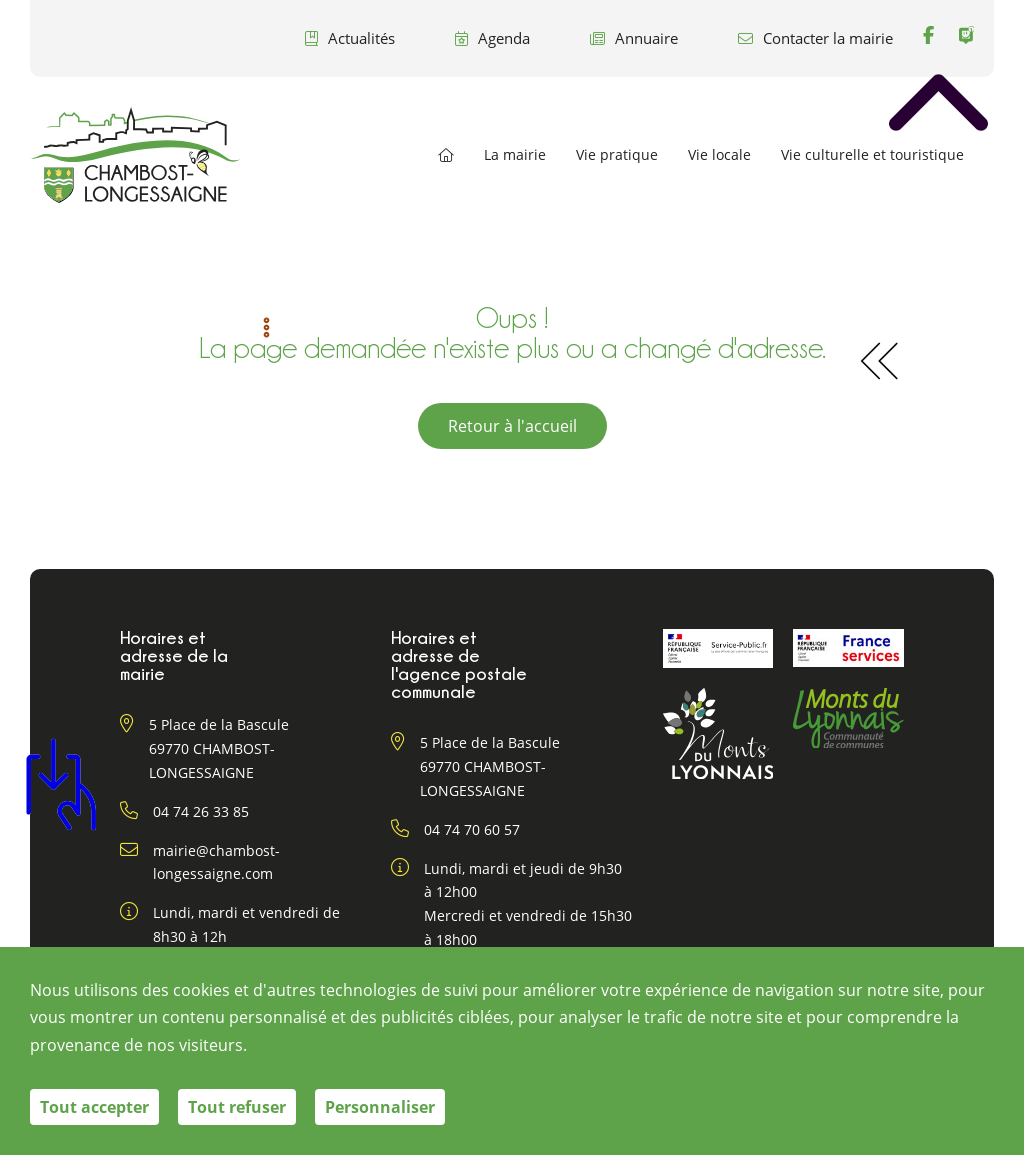  Describe the element at coordinates (56, 784) in the screenshot. I see `withdraw funds or cash out` at that location.